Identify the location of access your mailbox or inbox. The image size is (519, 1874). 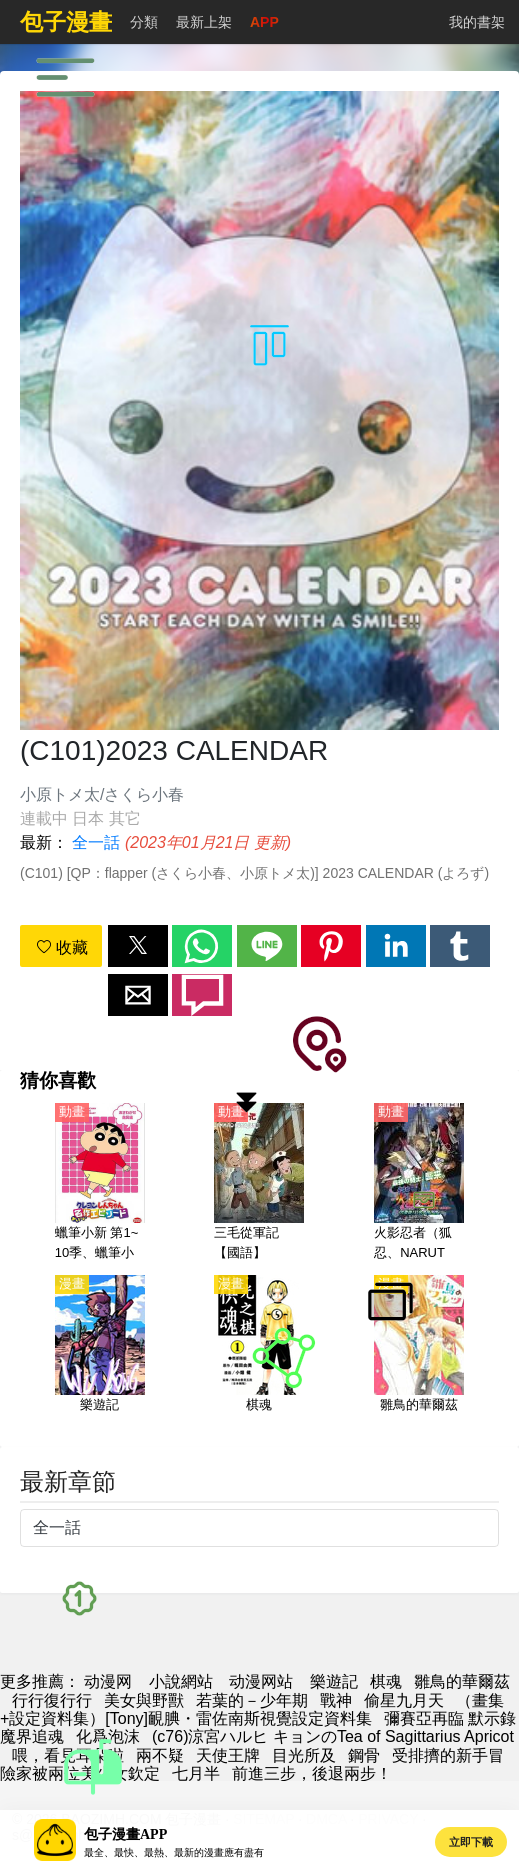
(93, 1768).